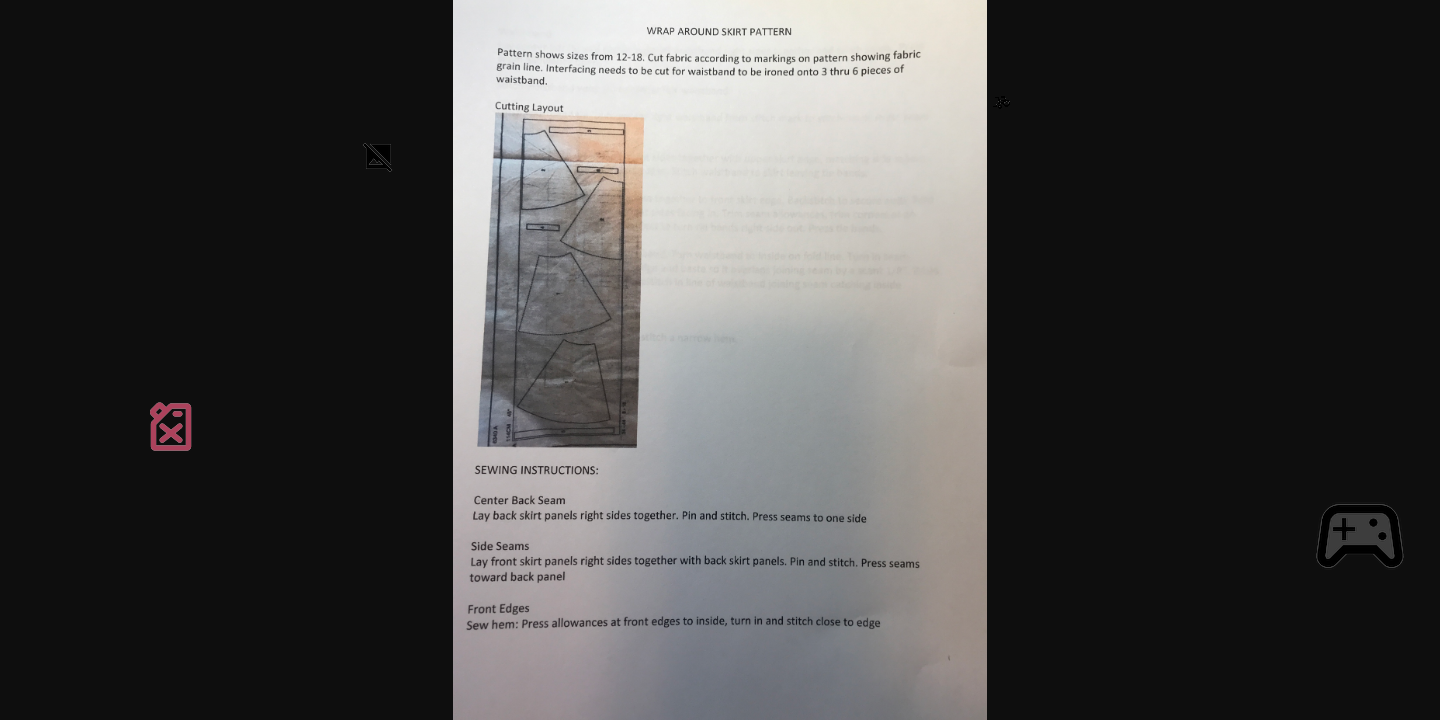  Describe the element at coordinates (1001, 102) in the screenshot. I see `view bike and scooter rental options` at that location.